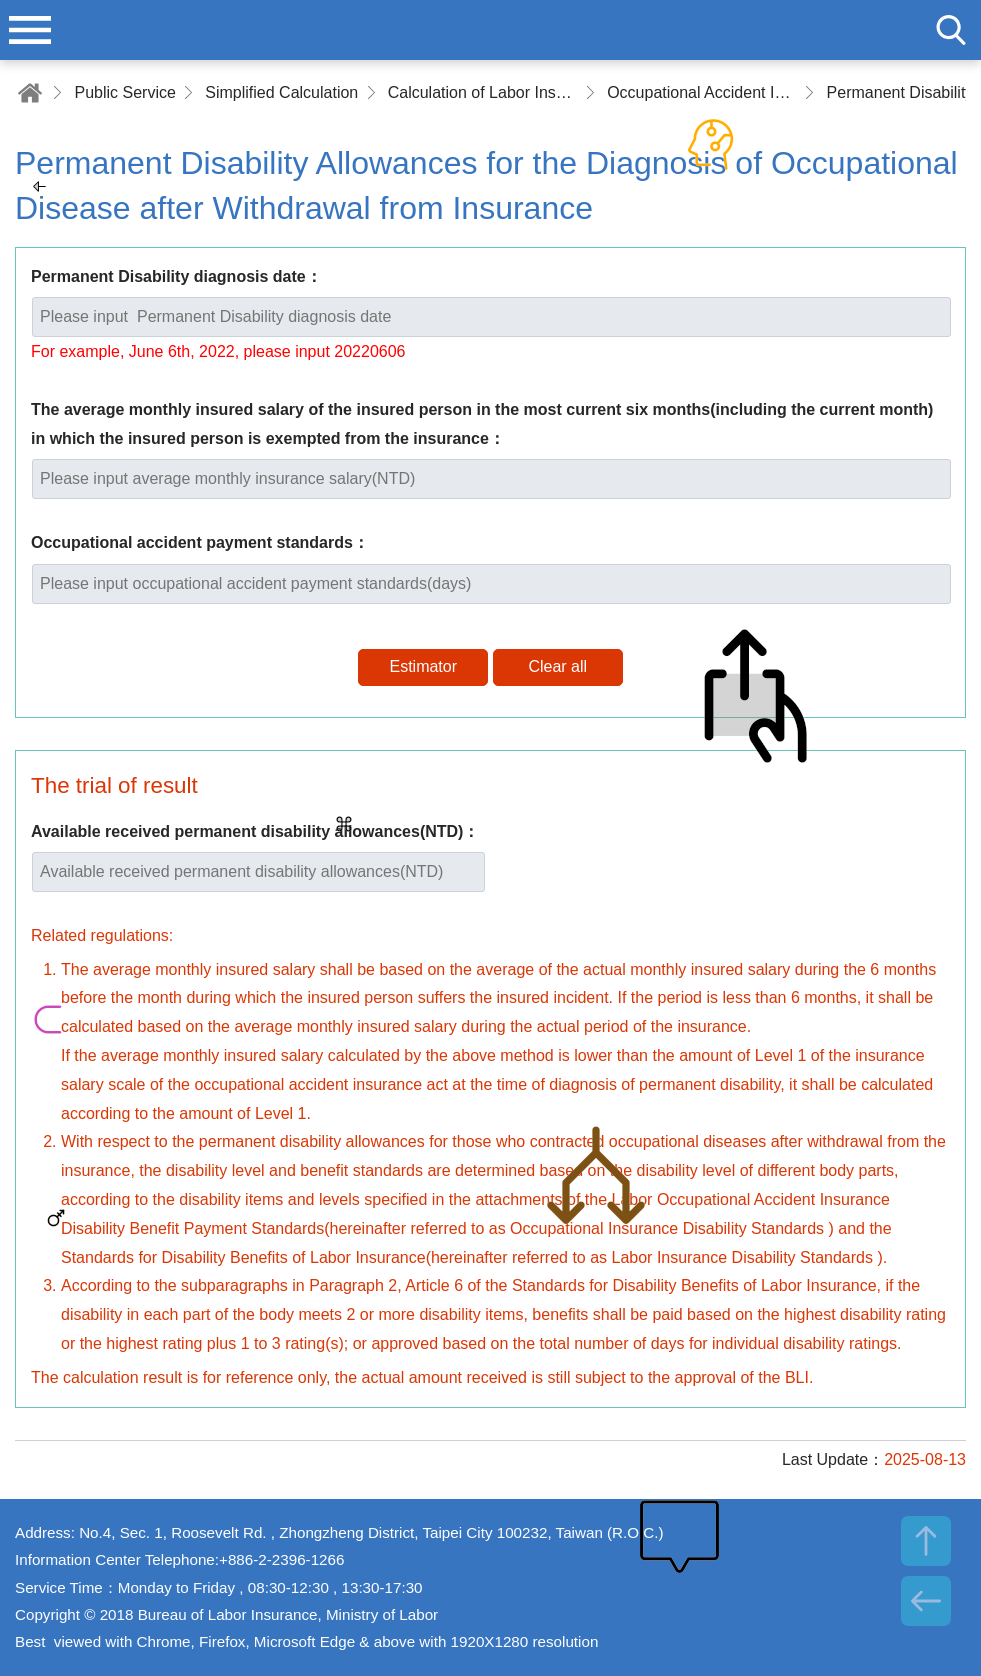 This screenshot has width=981, height=1676. Describe the element at coordinates (344, 824) in the screenshot. I see `execute a keyboard command shortcut` at that location.